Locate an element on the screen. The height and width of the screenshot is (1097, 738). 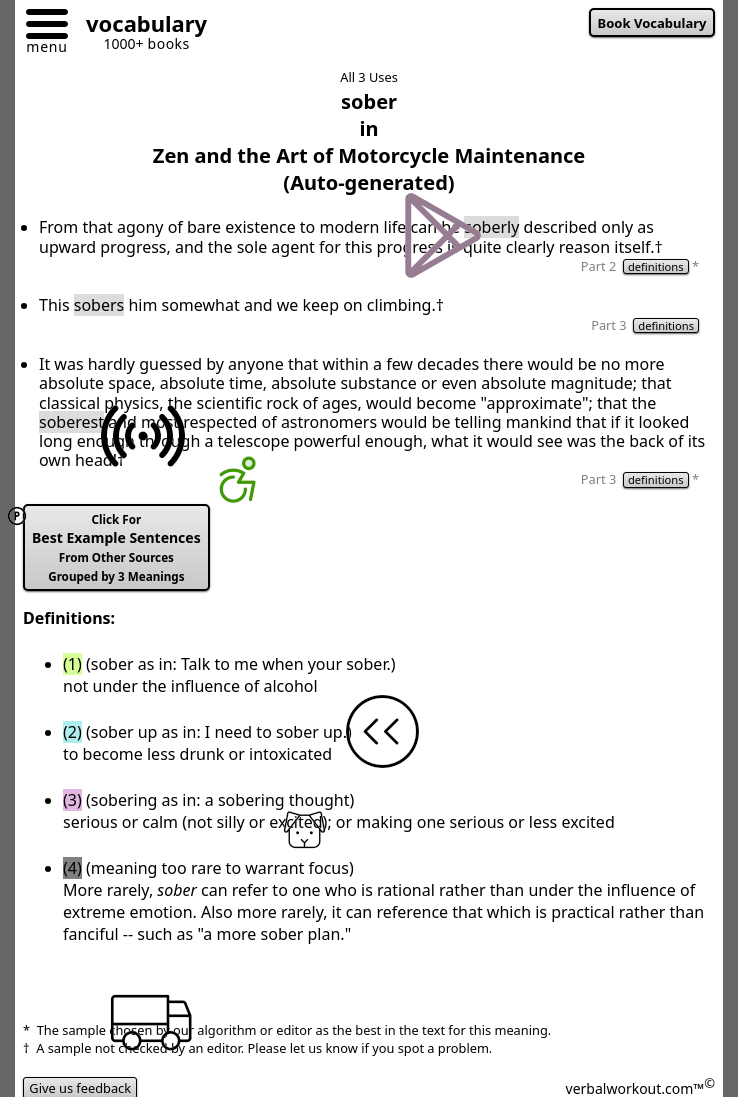
go back to the beginning is located at coordinates (382, 731).